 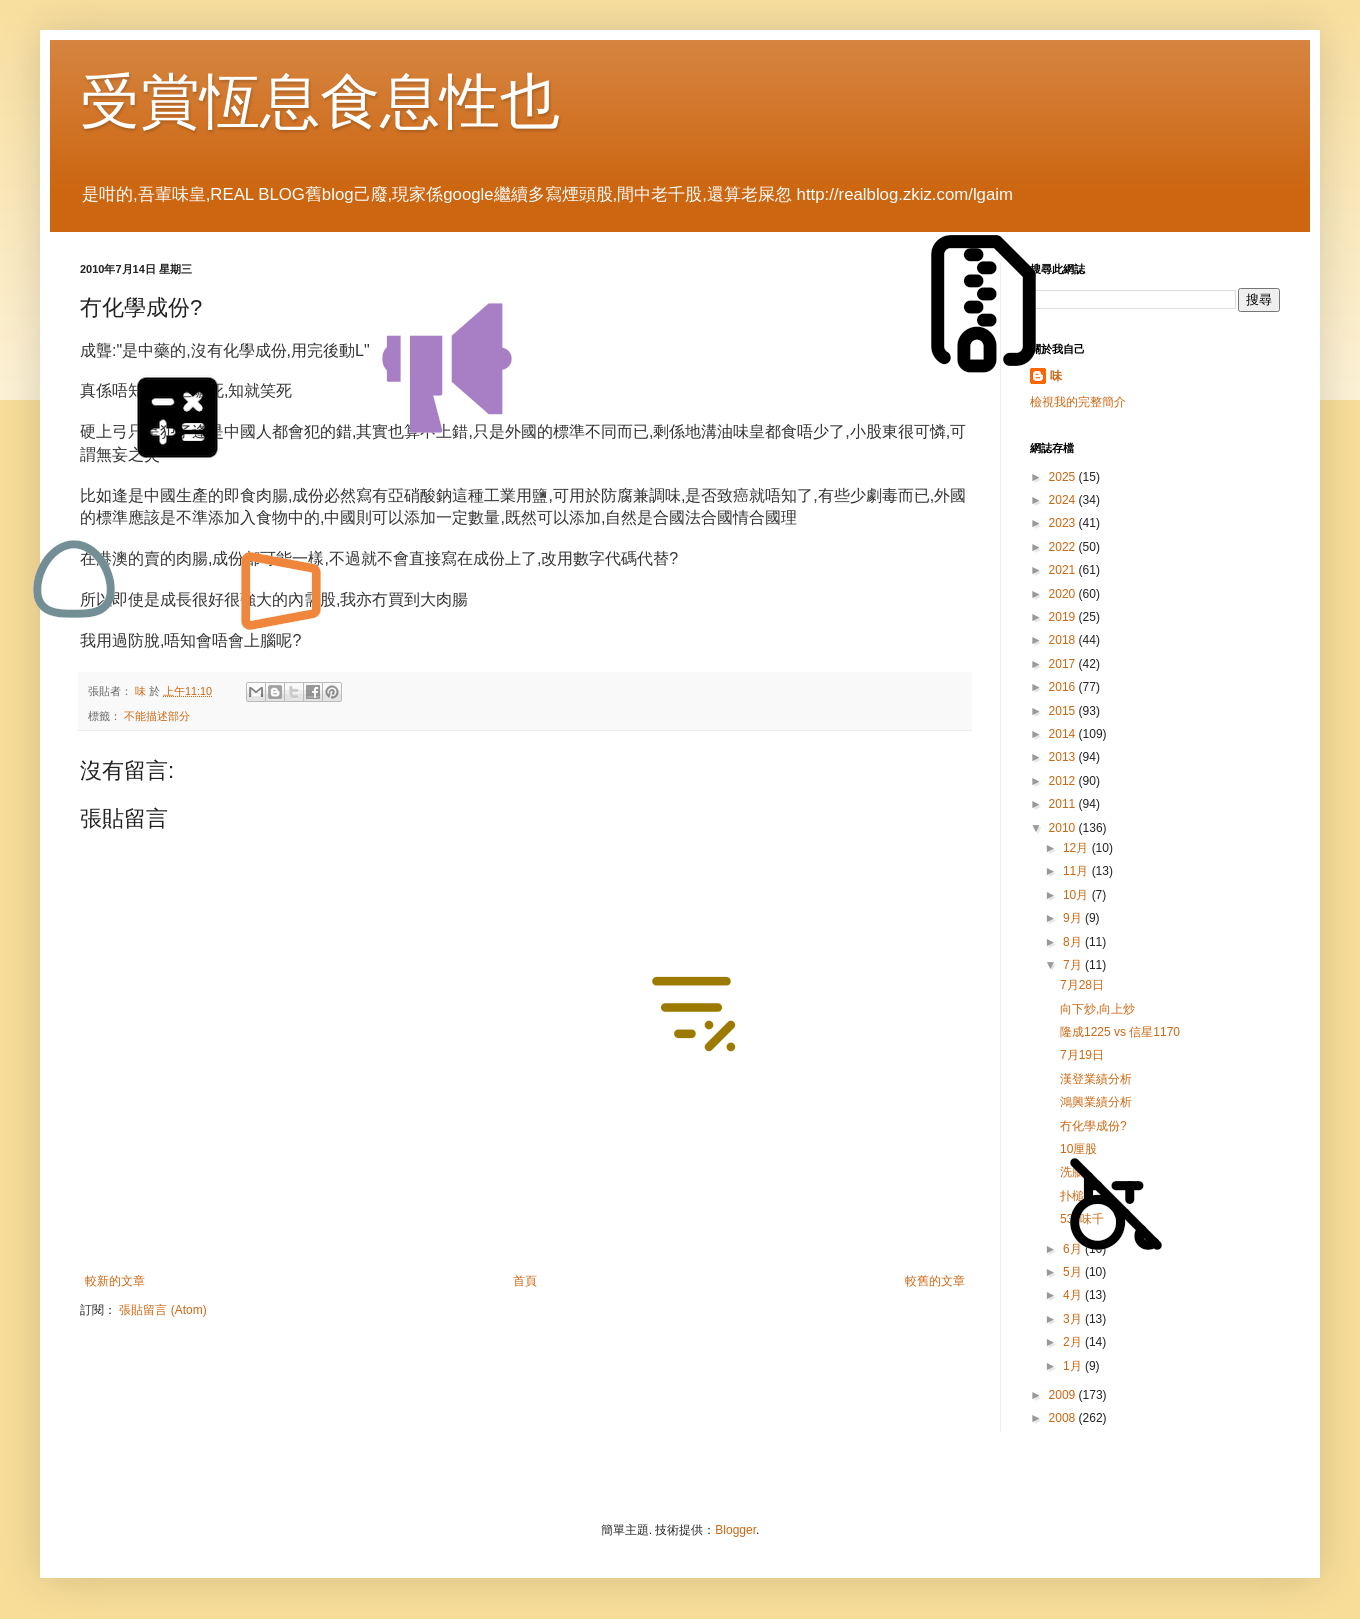 What do you see at coordinates (691, 1007) in the screenshot?
I see `filter items by discount or sale price` at bounding box center [691, 1007].